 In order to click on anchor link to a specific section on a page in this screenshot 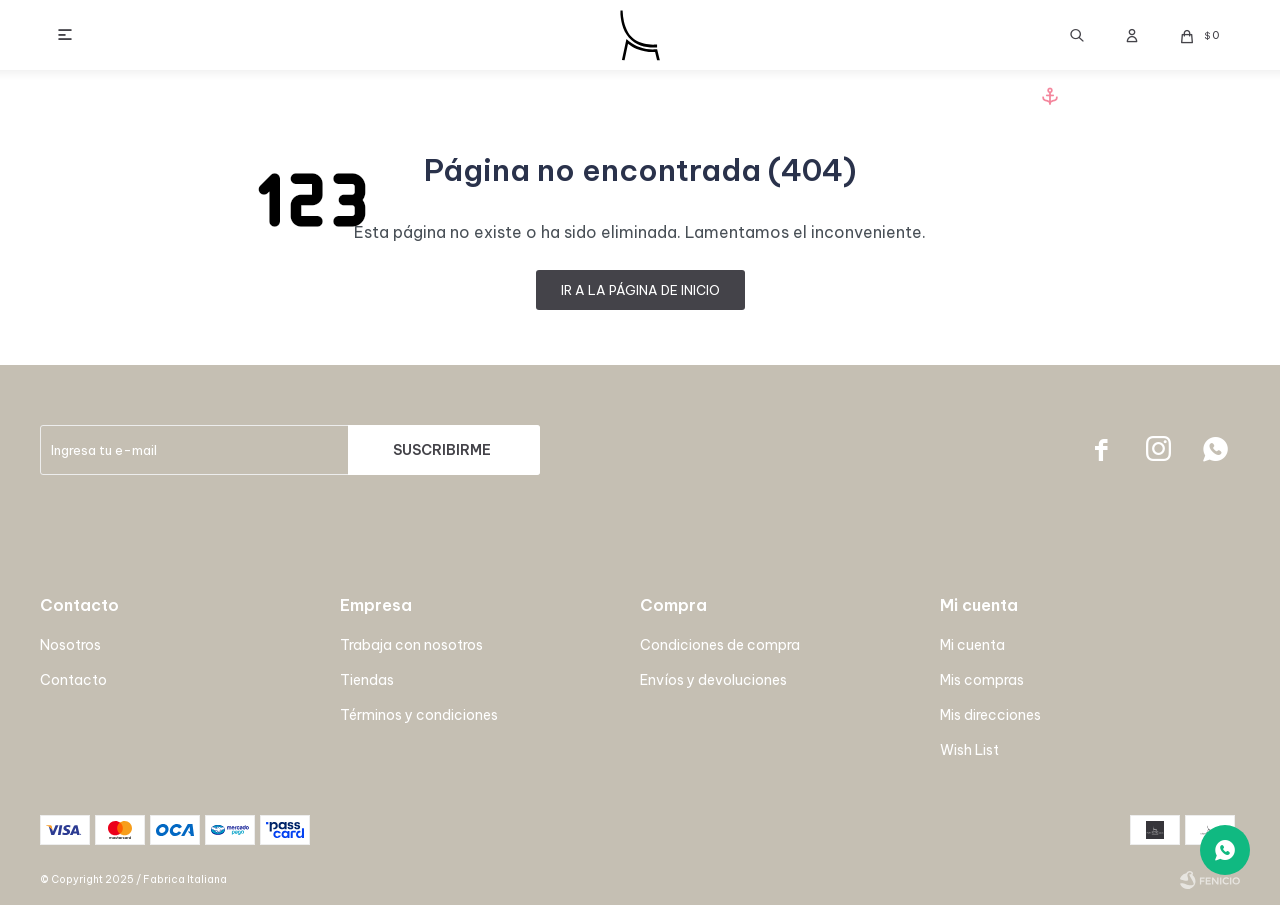, I will do `click(1050, 96)`.